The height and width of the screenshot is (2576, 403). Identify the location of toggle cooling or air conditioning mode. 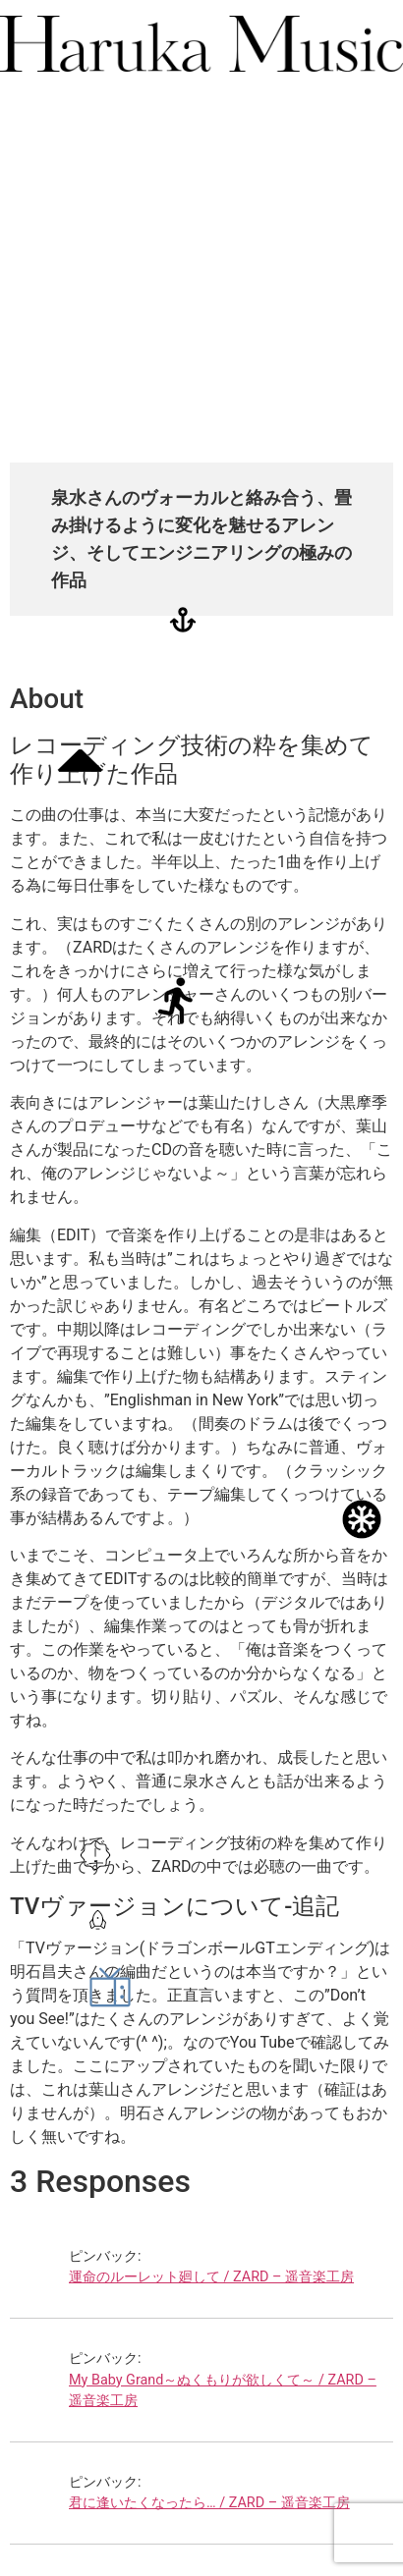
(362, 1519).